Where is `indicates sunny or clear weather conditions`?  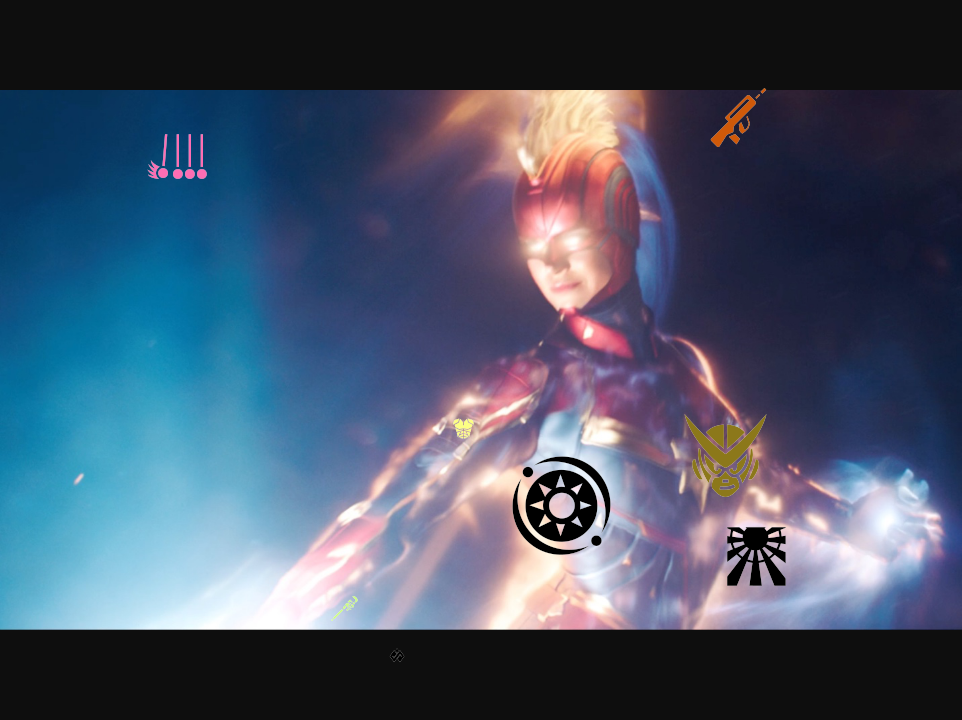 indicates sunny or clear weather conditions is located at coordinates (756, 556).